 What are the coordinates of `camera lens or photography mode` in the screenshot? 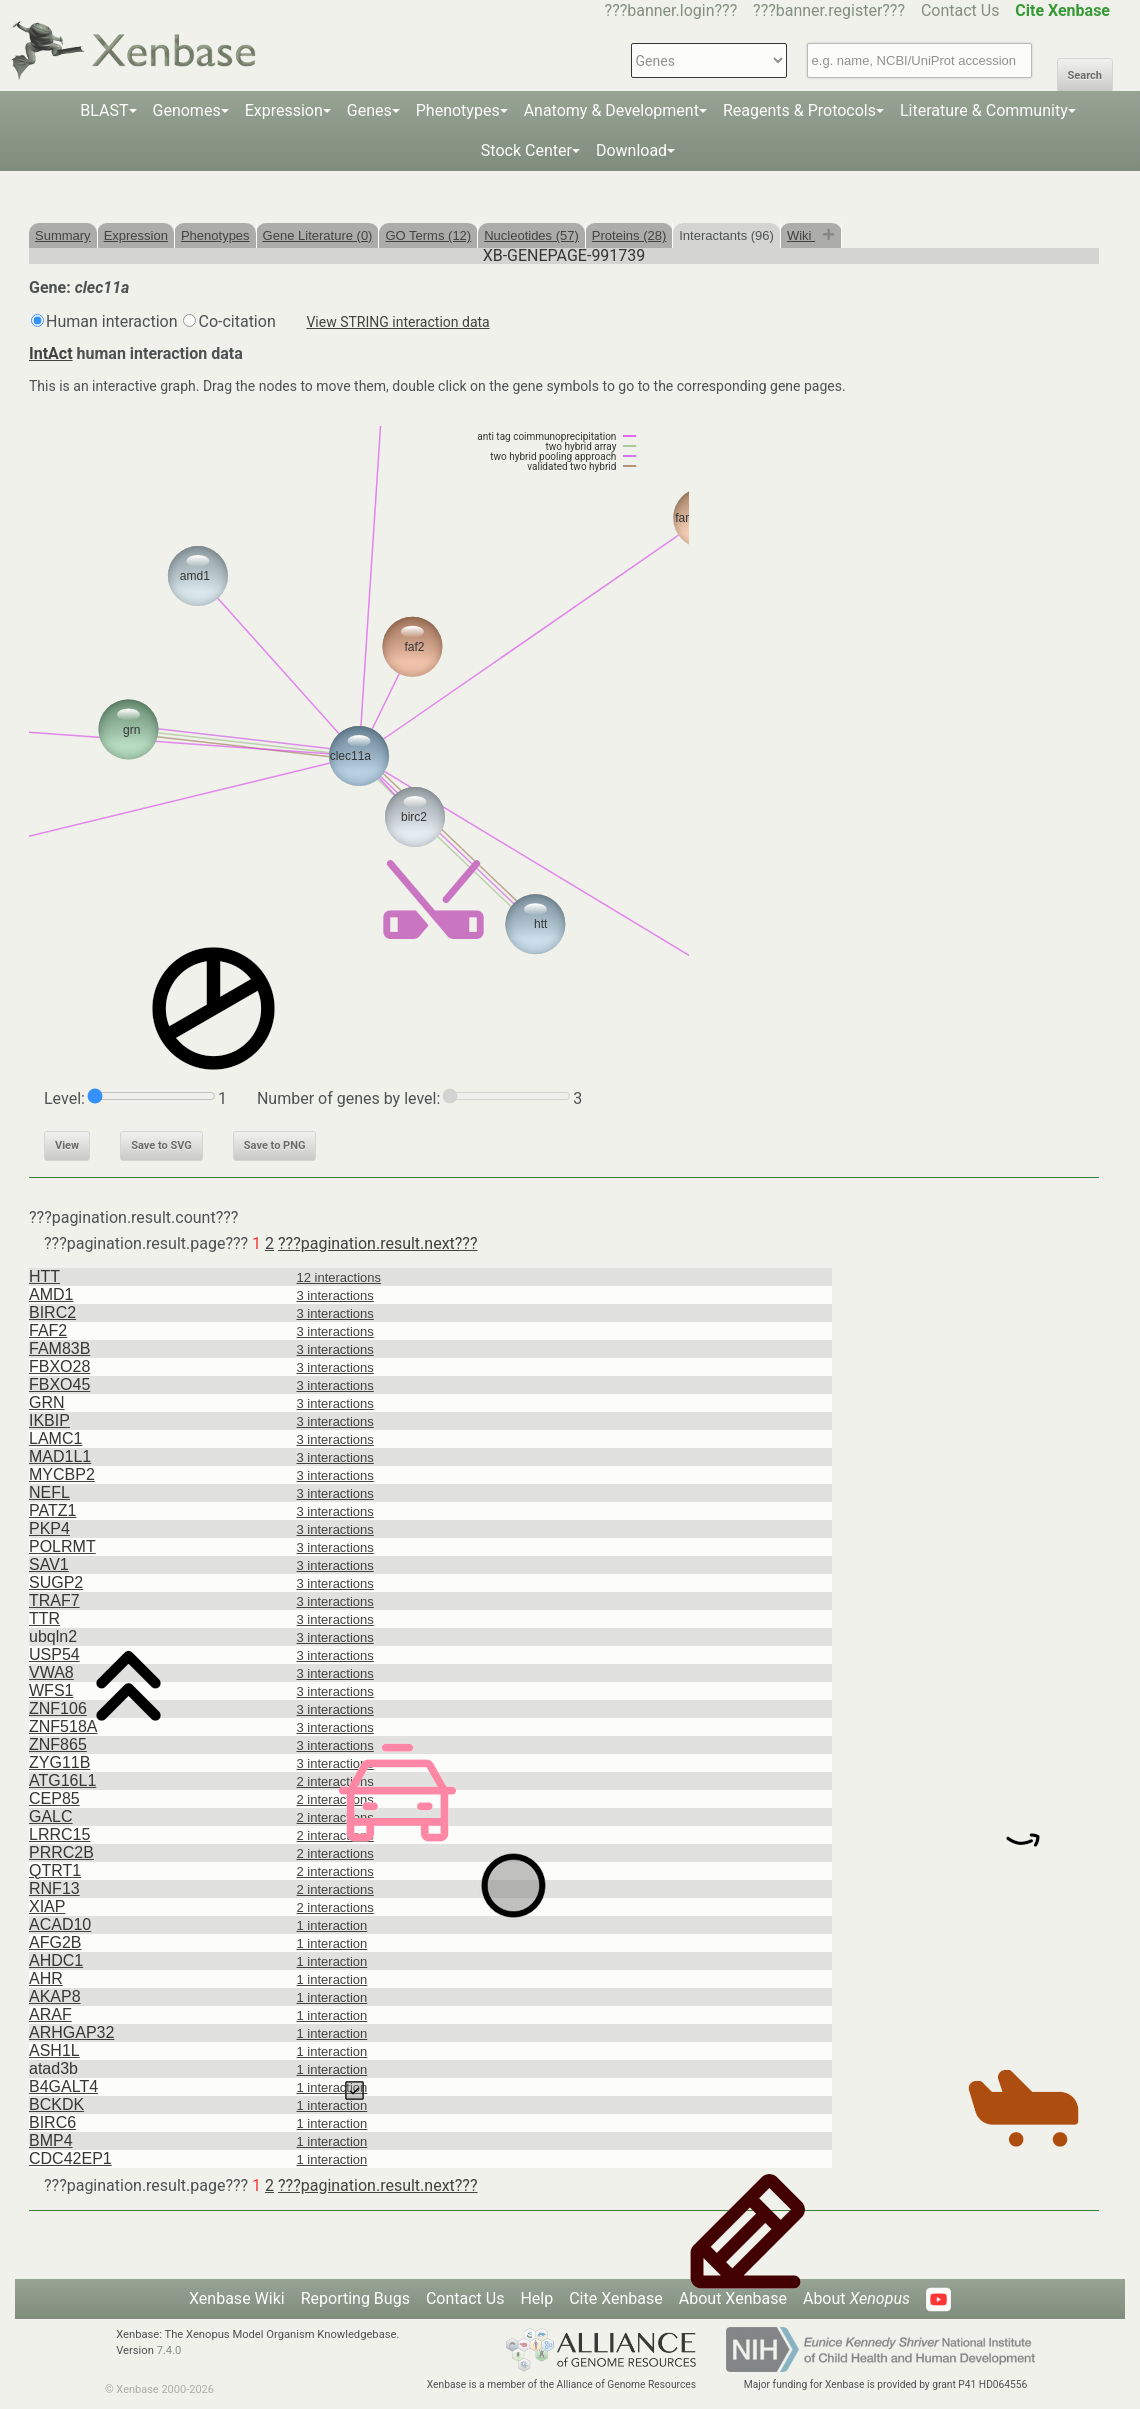 It's located at (513, 1885).